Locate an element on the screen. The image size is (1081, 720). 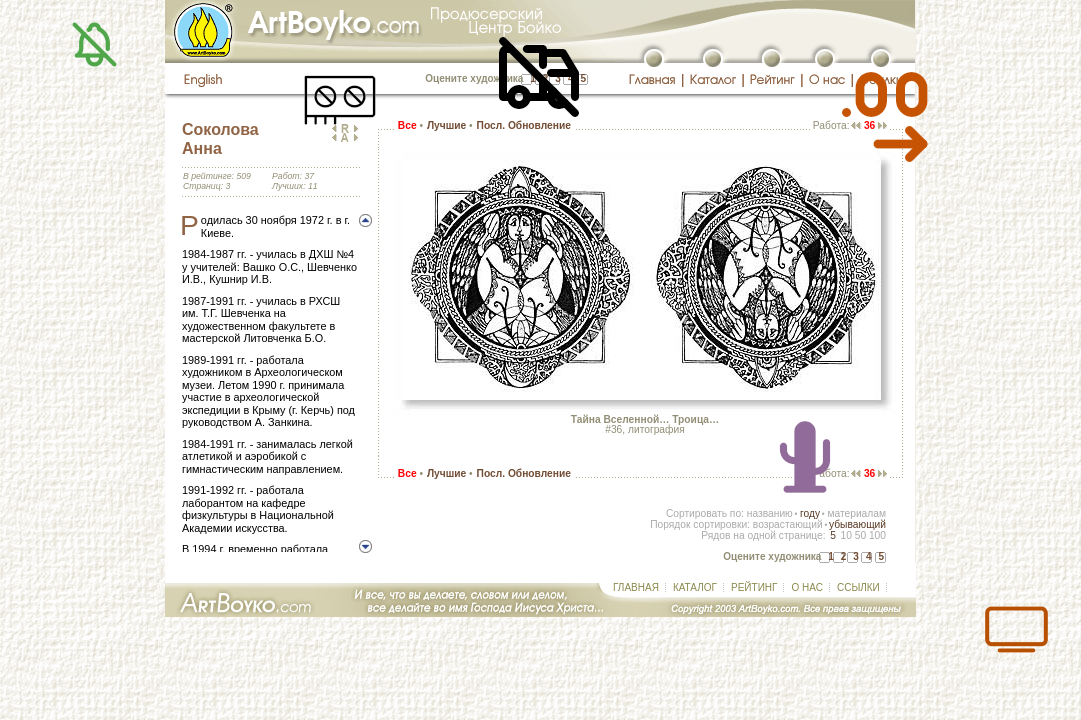
access TV or video streaming features is located at coordinates (1016, 629).